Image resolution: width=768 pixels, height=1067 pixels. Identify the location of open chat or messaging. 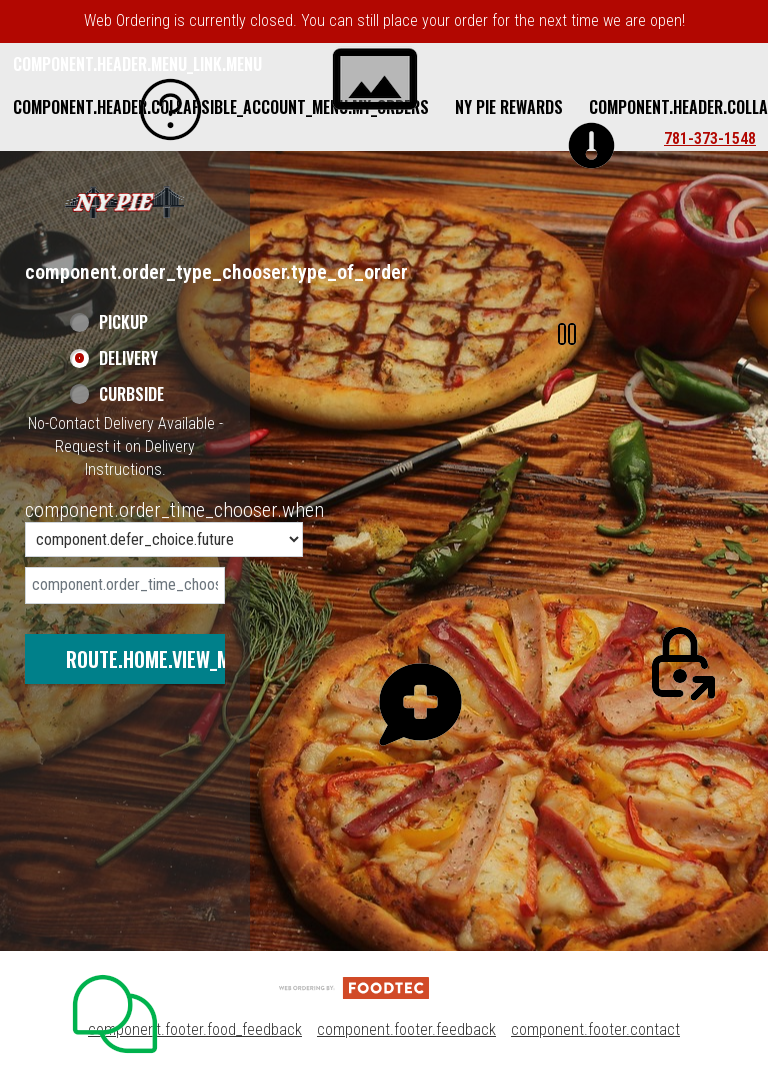
(115, 1014).